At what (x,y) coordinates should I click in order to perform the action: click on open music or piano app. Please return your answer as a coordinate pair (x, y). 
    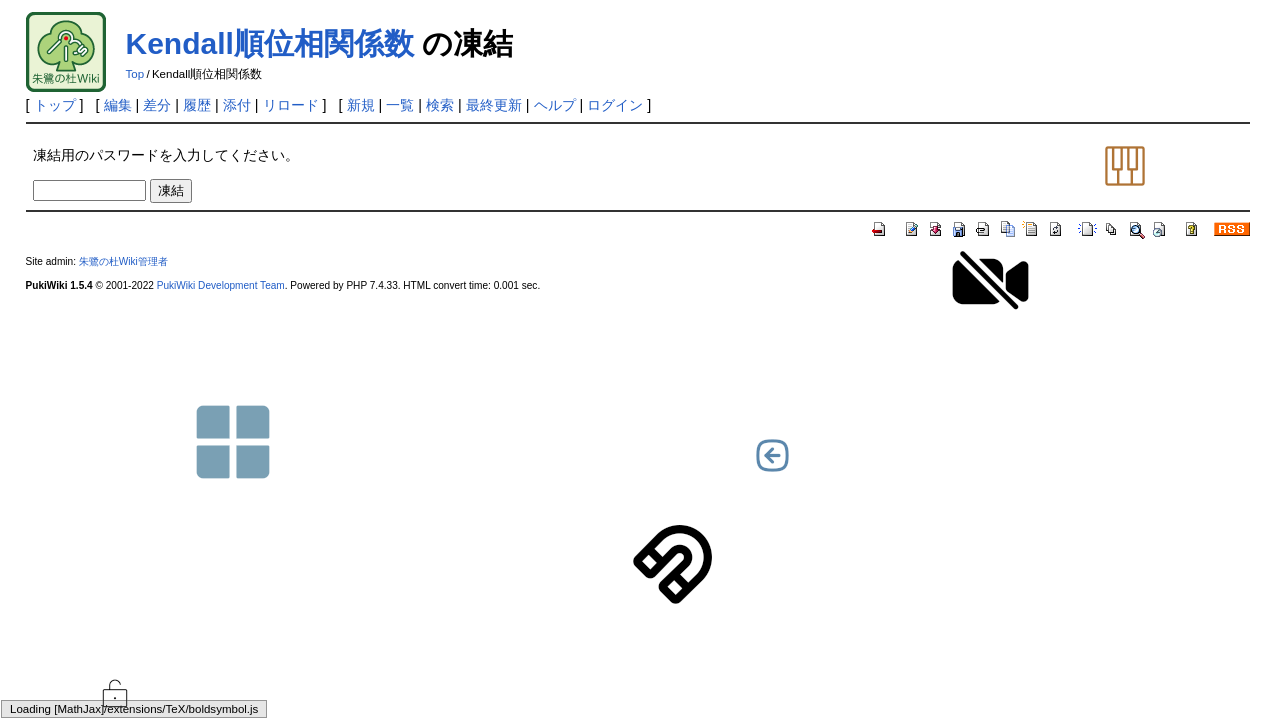
    Looking at the image, I should click on (1125, 166).